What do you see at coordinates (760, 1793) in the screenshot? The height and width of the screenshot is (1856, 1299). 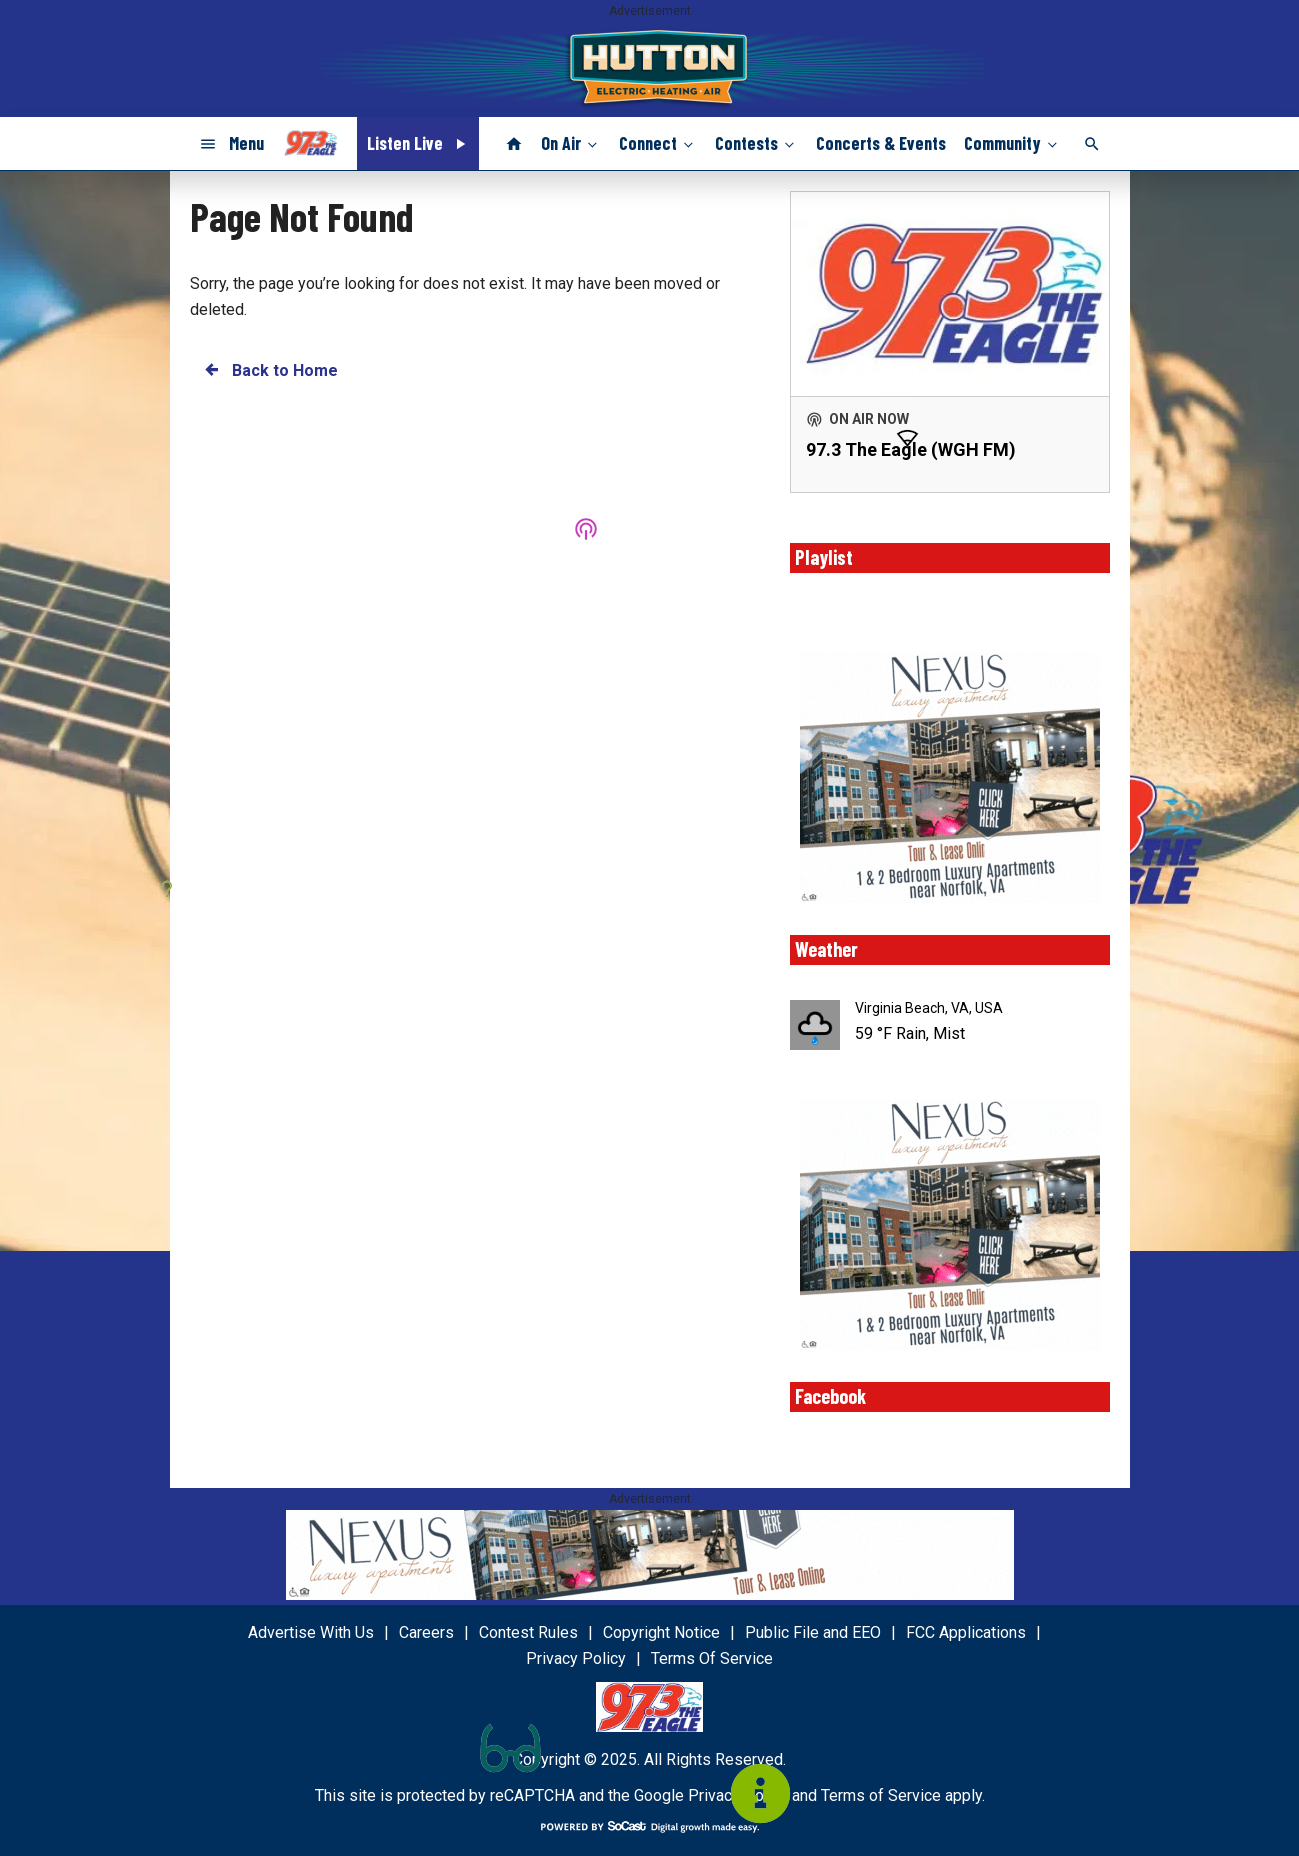 I see `view more information or details` at bounding box center [760, 1793].